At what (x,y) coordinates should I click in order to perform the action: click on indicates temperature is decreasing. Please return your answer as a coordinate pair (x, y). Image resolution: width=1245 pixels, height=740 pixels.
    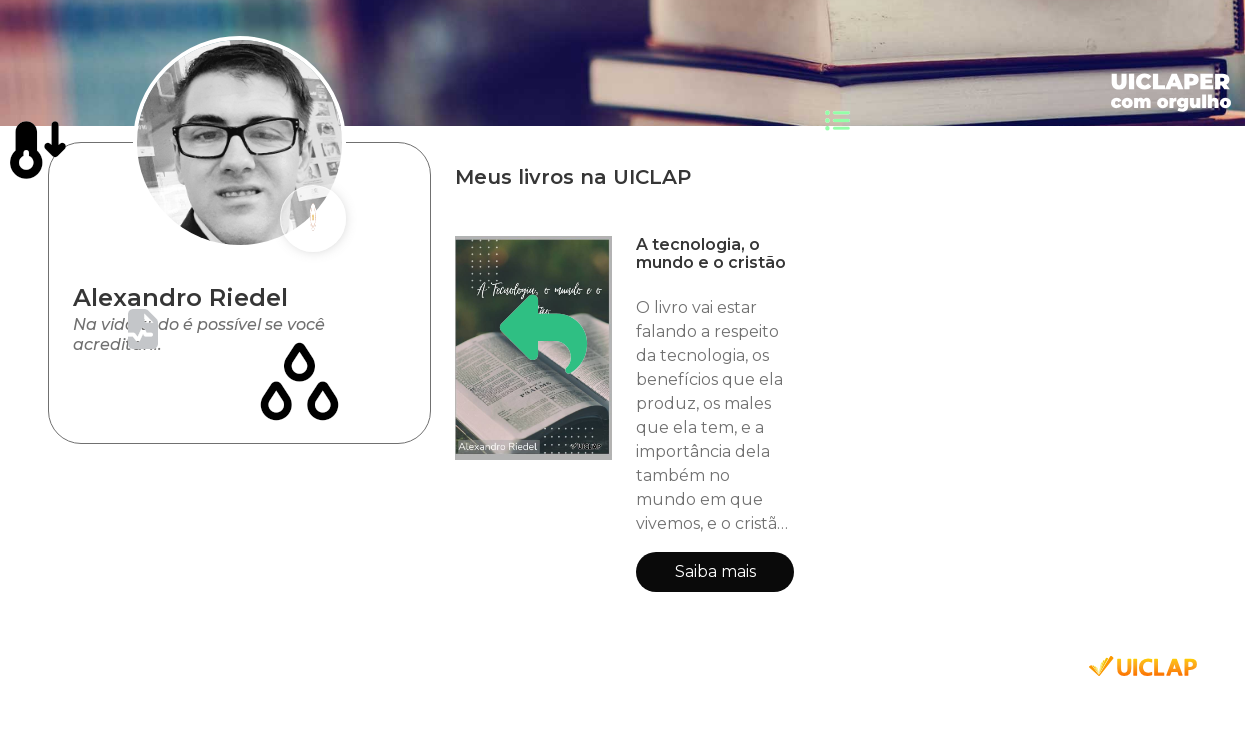
    Looking at the image, I should click on (37, 150).